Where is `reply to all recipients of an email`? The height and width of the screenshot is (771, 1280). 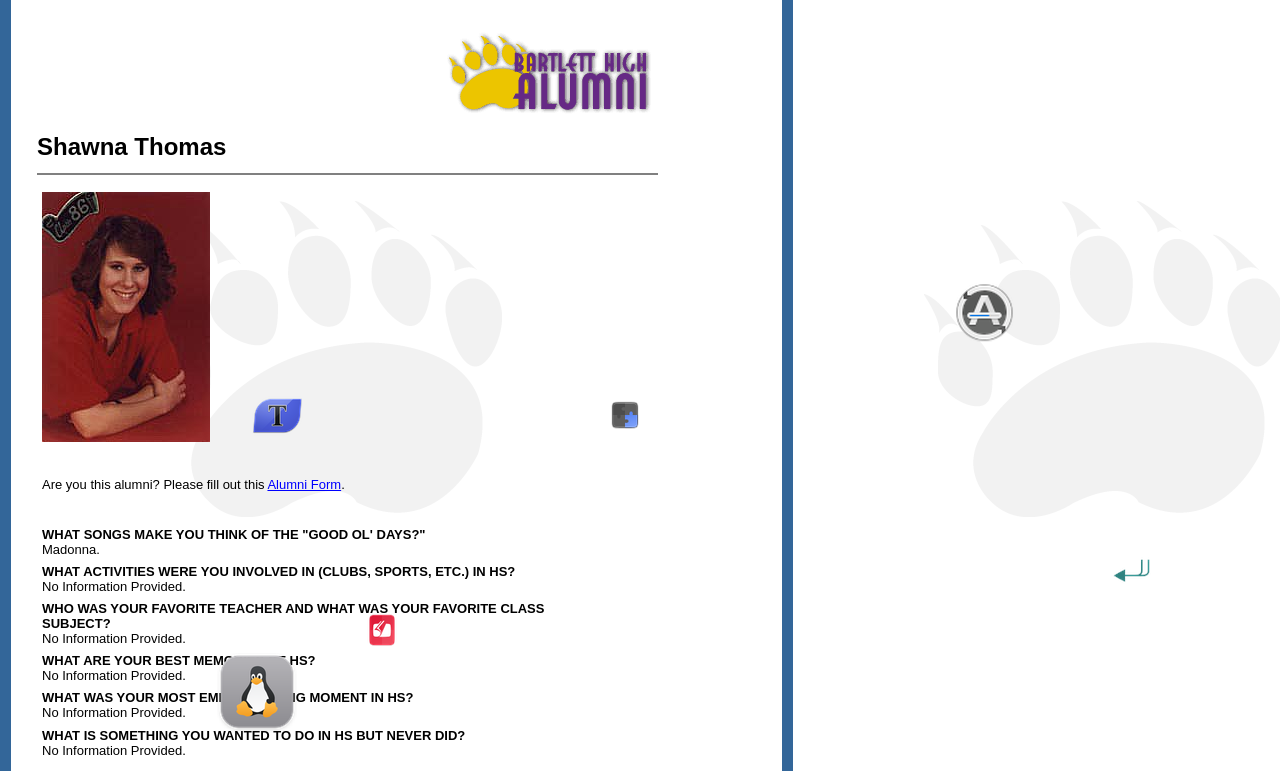
reply to all recipients of an email is located at coordinates (1131, 568).